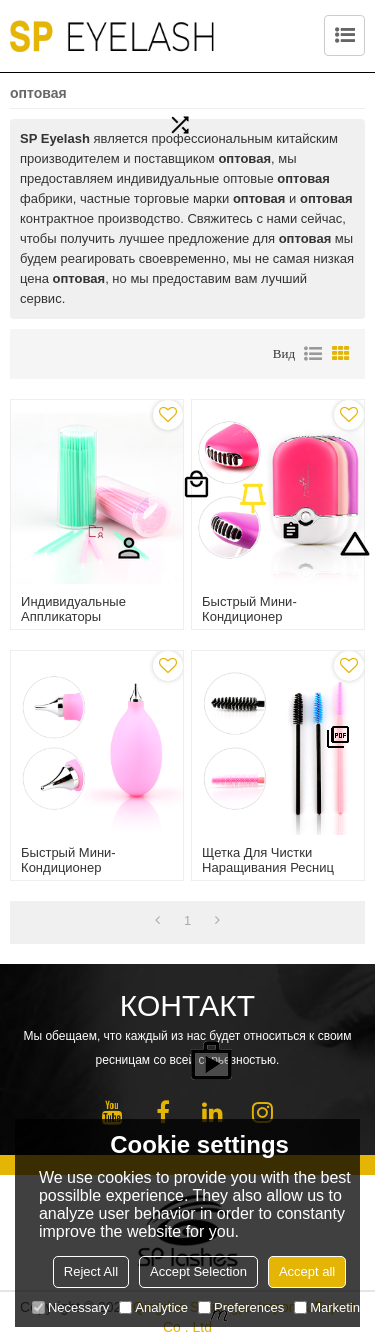 The image size is (375, 1342). Describe the element at coordinates (253, 497) in the screenshot. I see `pin an item to keep it visible` at that location.